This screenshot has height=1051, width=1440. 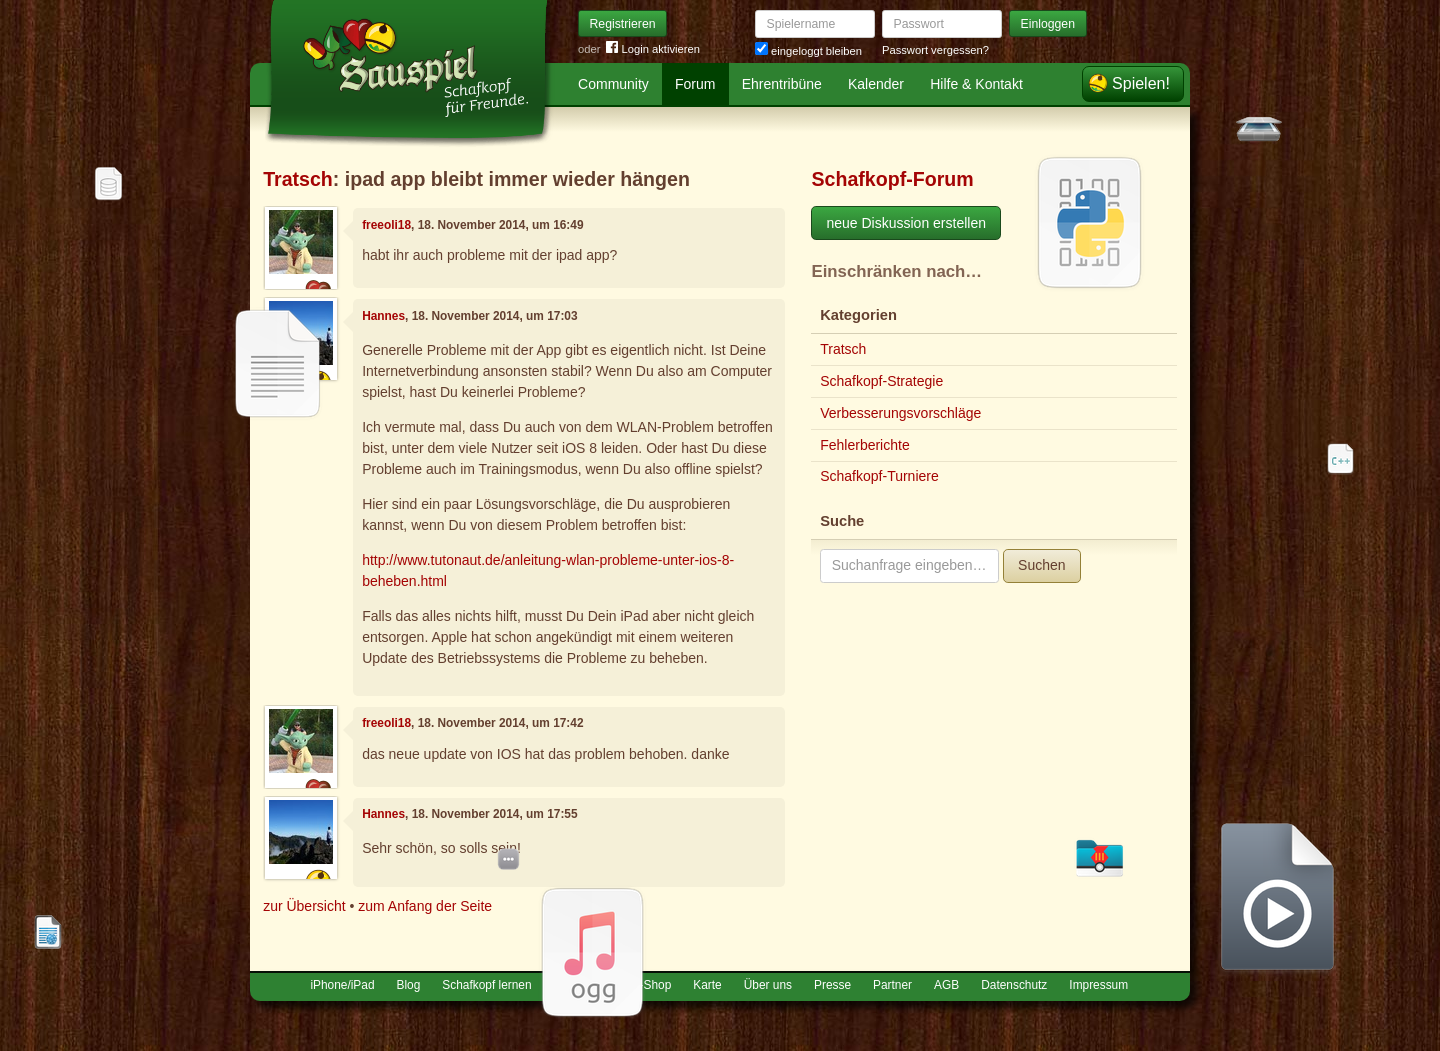 I want to click on sqlite3 database file, so click(x=108, y=183).